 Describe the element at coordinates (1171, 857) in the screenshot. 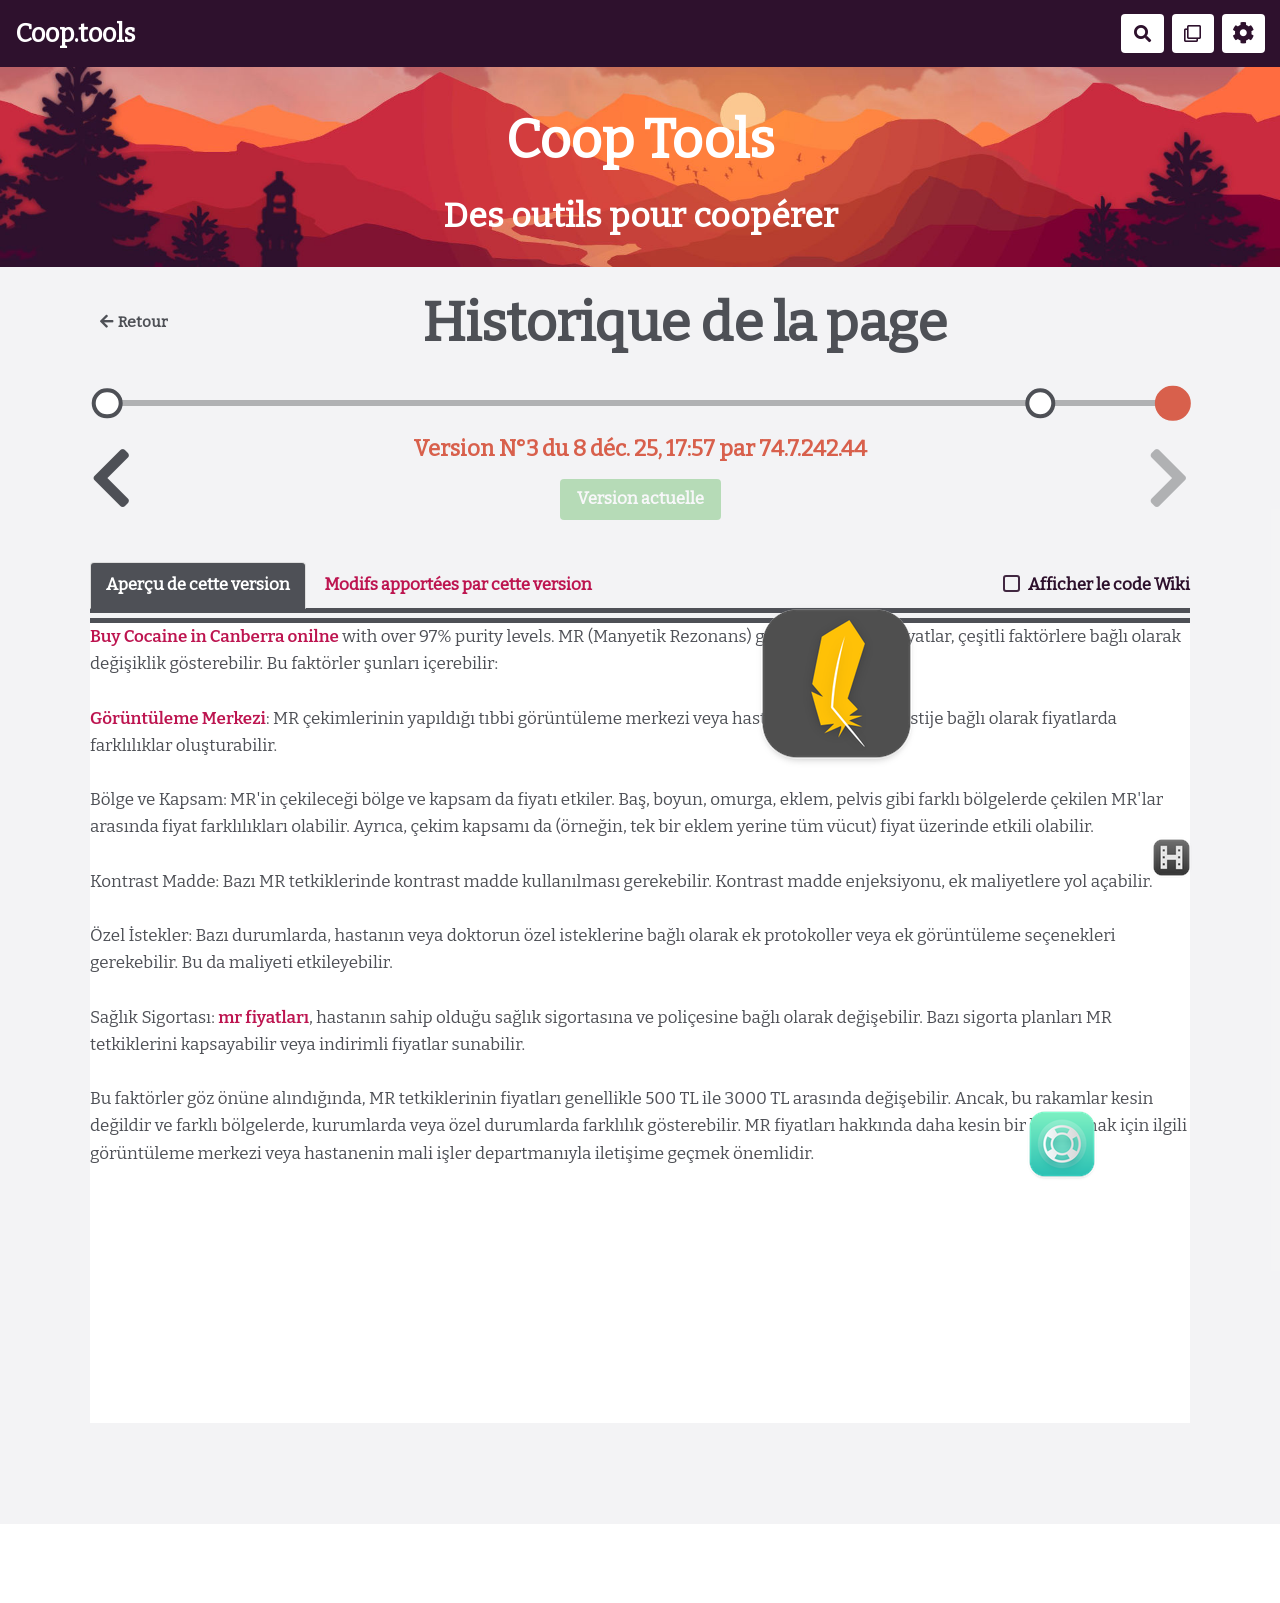

I see `open haruna media player` at that location.